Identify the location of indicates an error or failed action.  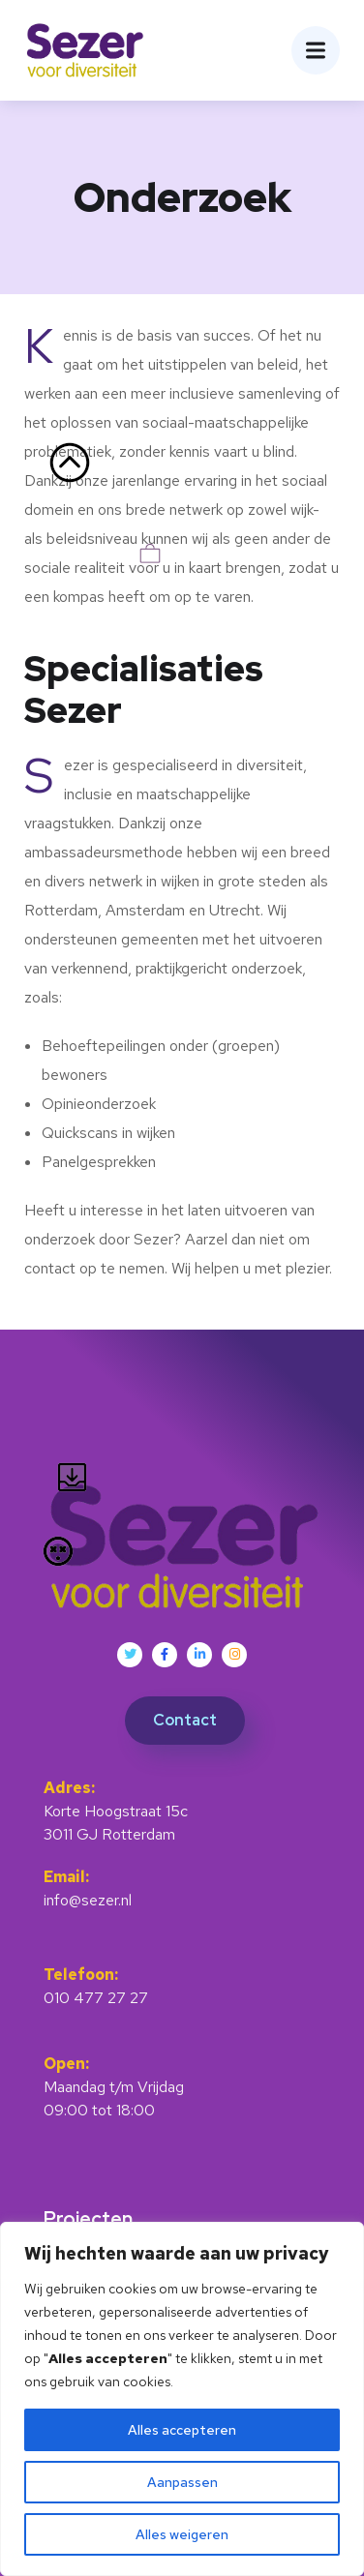
(58, 1551).